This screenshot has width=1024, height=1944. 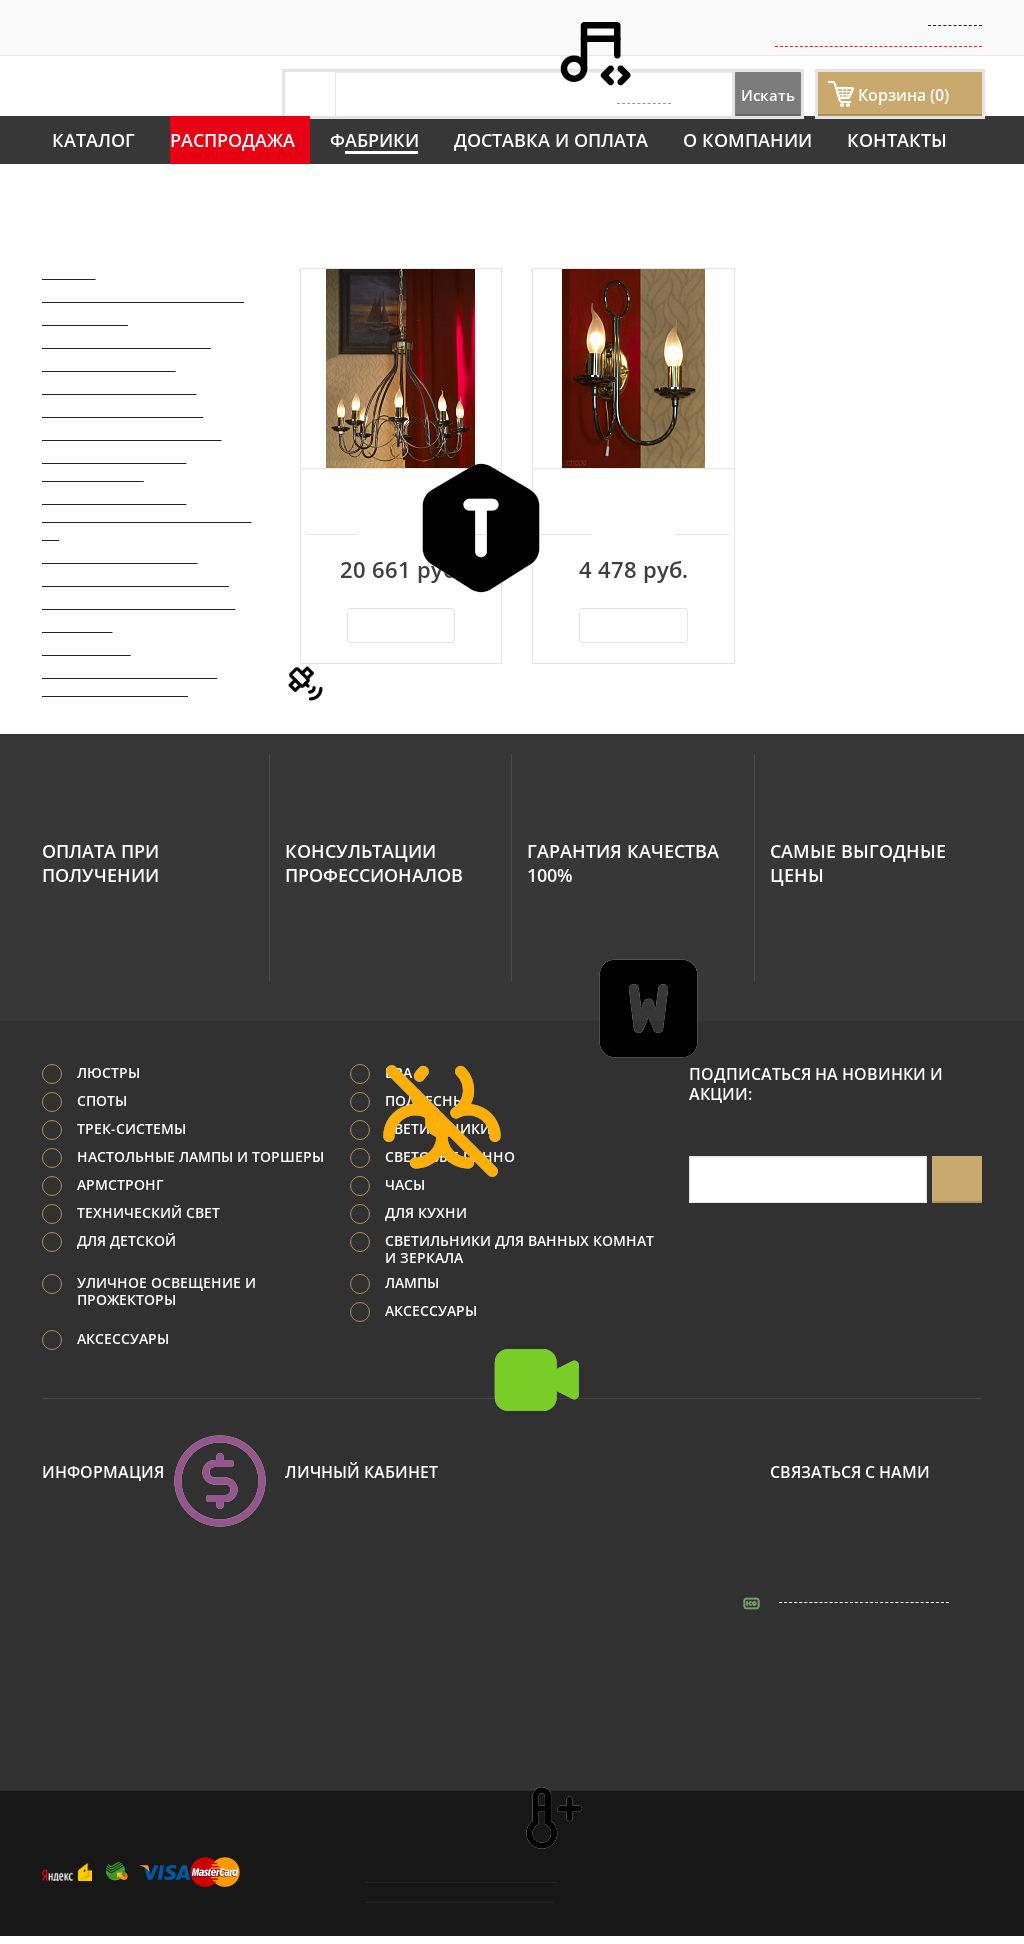 What do you see at coordinates (442, 1121) in the screenshot?
I see `indicates biohazard warning is disabled` at bounding box center [442, 1121].